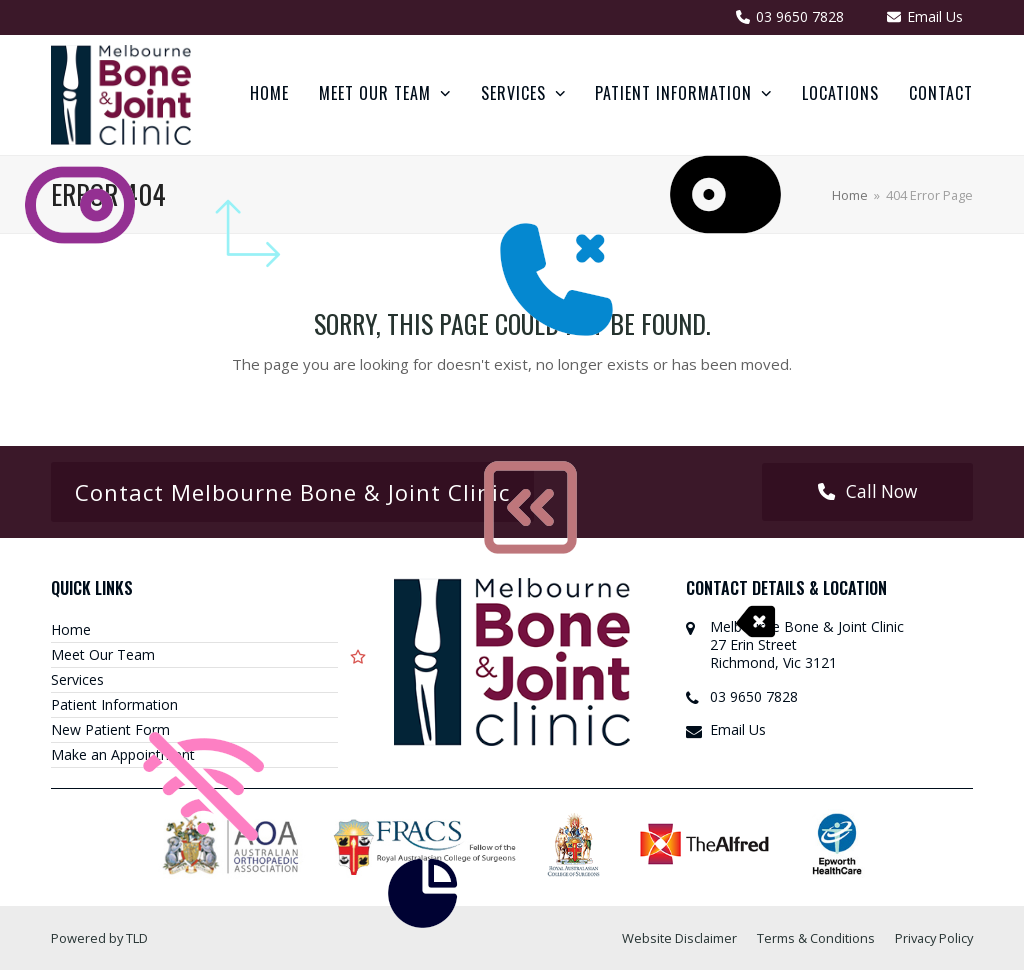 The height and width of the screenshot is (970, 1024). Describe the element at coordinates (80, 205) in the screenshot. I see `toggle switch in the on position` at that location.